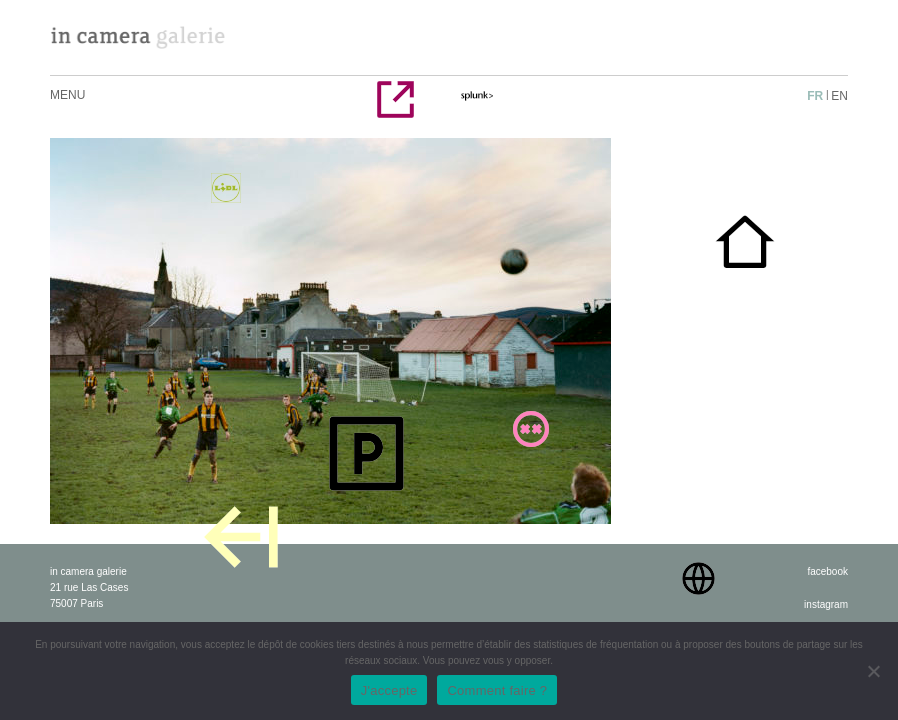 This screenshot has height=720, width=898. What do you see at coordinates (366, 453) in the screenshot?
I see `find nearby parking locations` at bounding box center [366, 453].